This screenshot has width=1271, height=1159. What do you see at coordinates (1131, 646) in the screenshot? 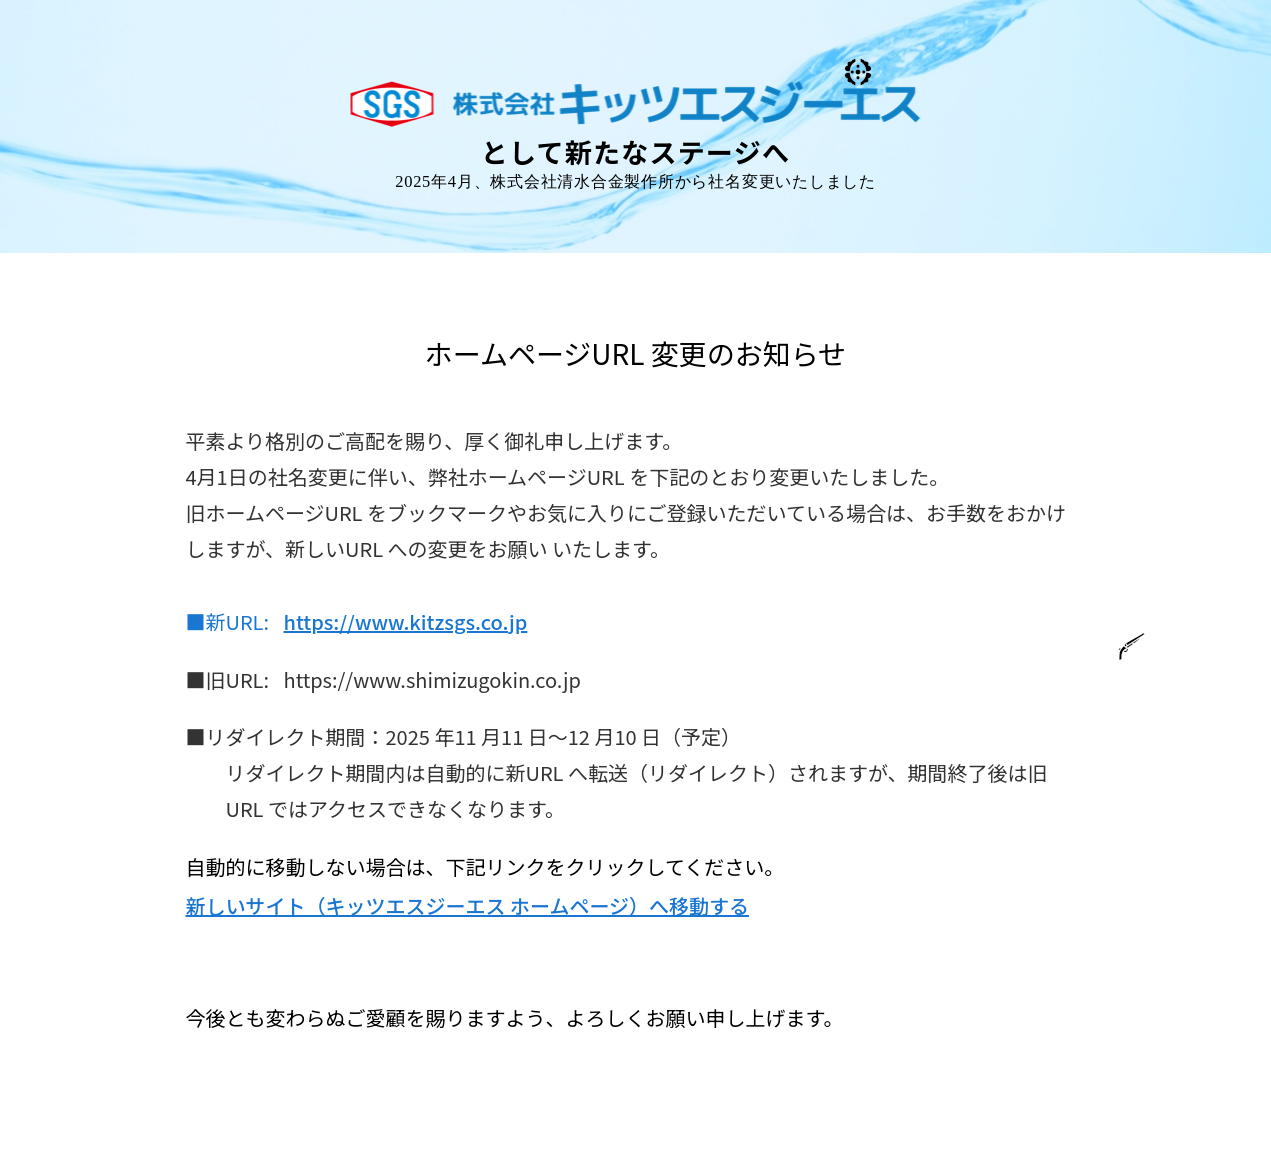
I see `select sawed-off shotgun weapon` at bounding box center [1131, 646].